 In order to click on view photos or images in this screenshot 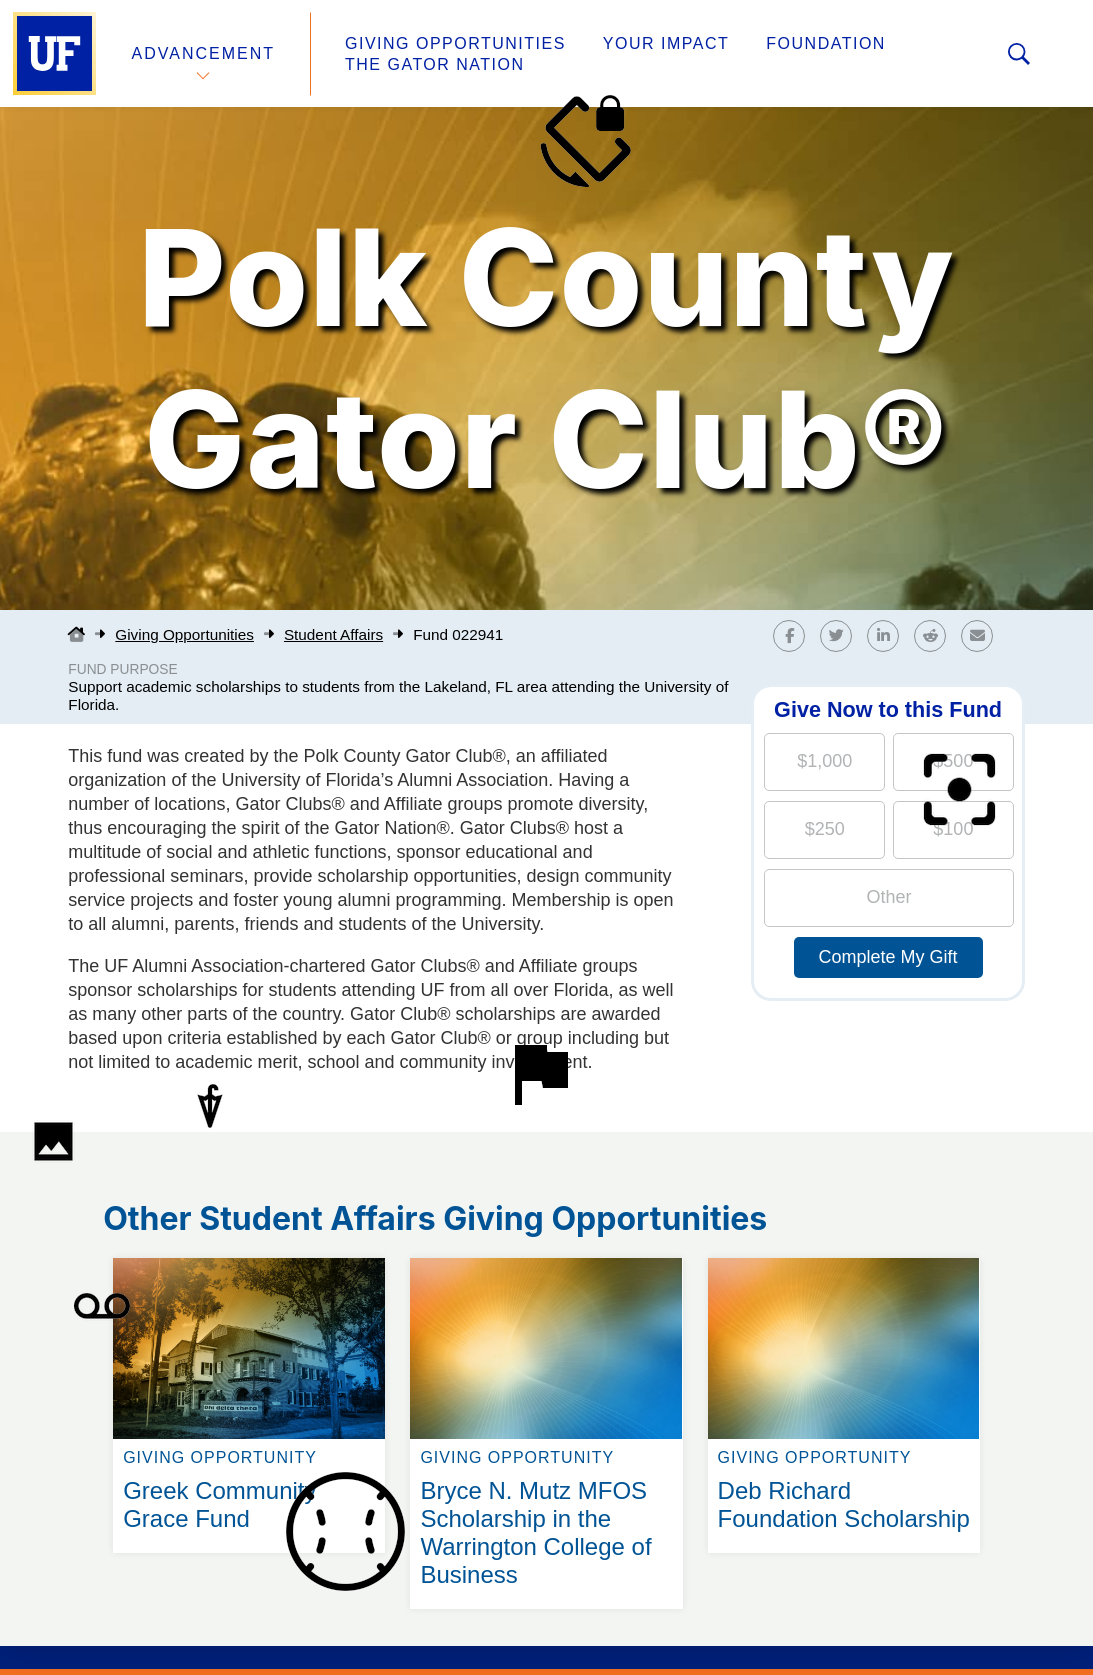, I will do `click(53, 1141)`.